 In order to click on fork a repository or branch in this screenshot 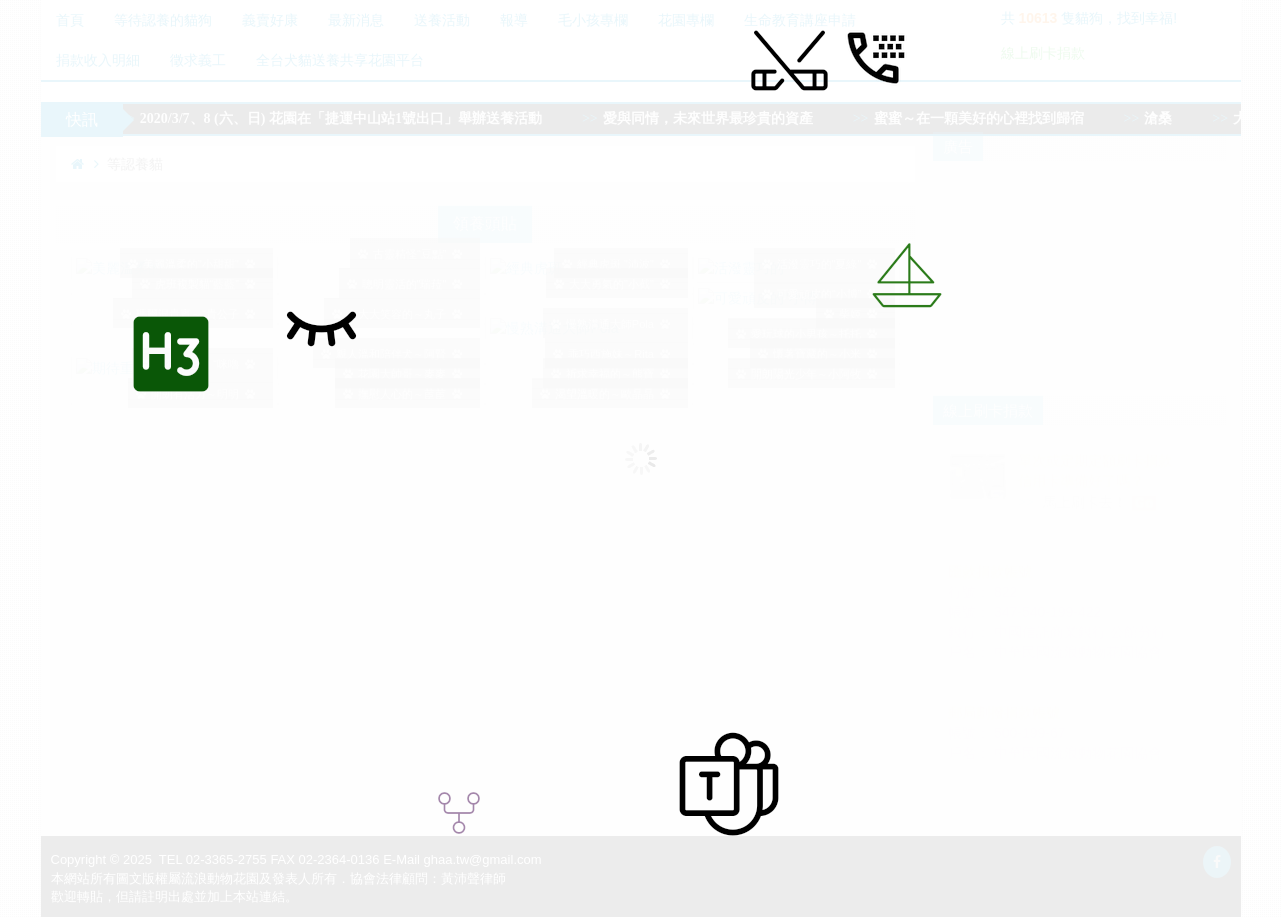, I will do `click(459, 813)`.